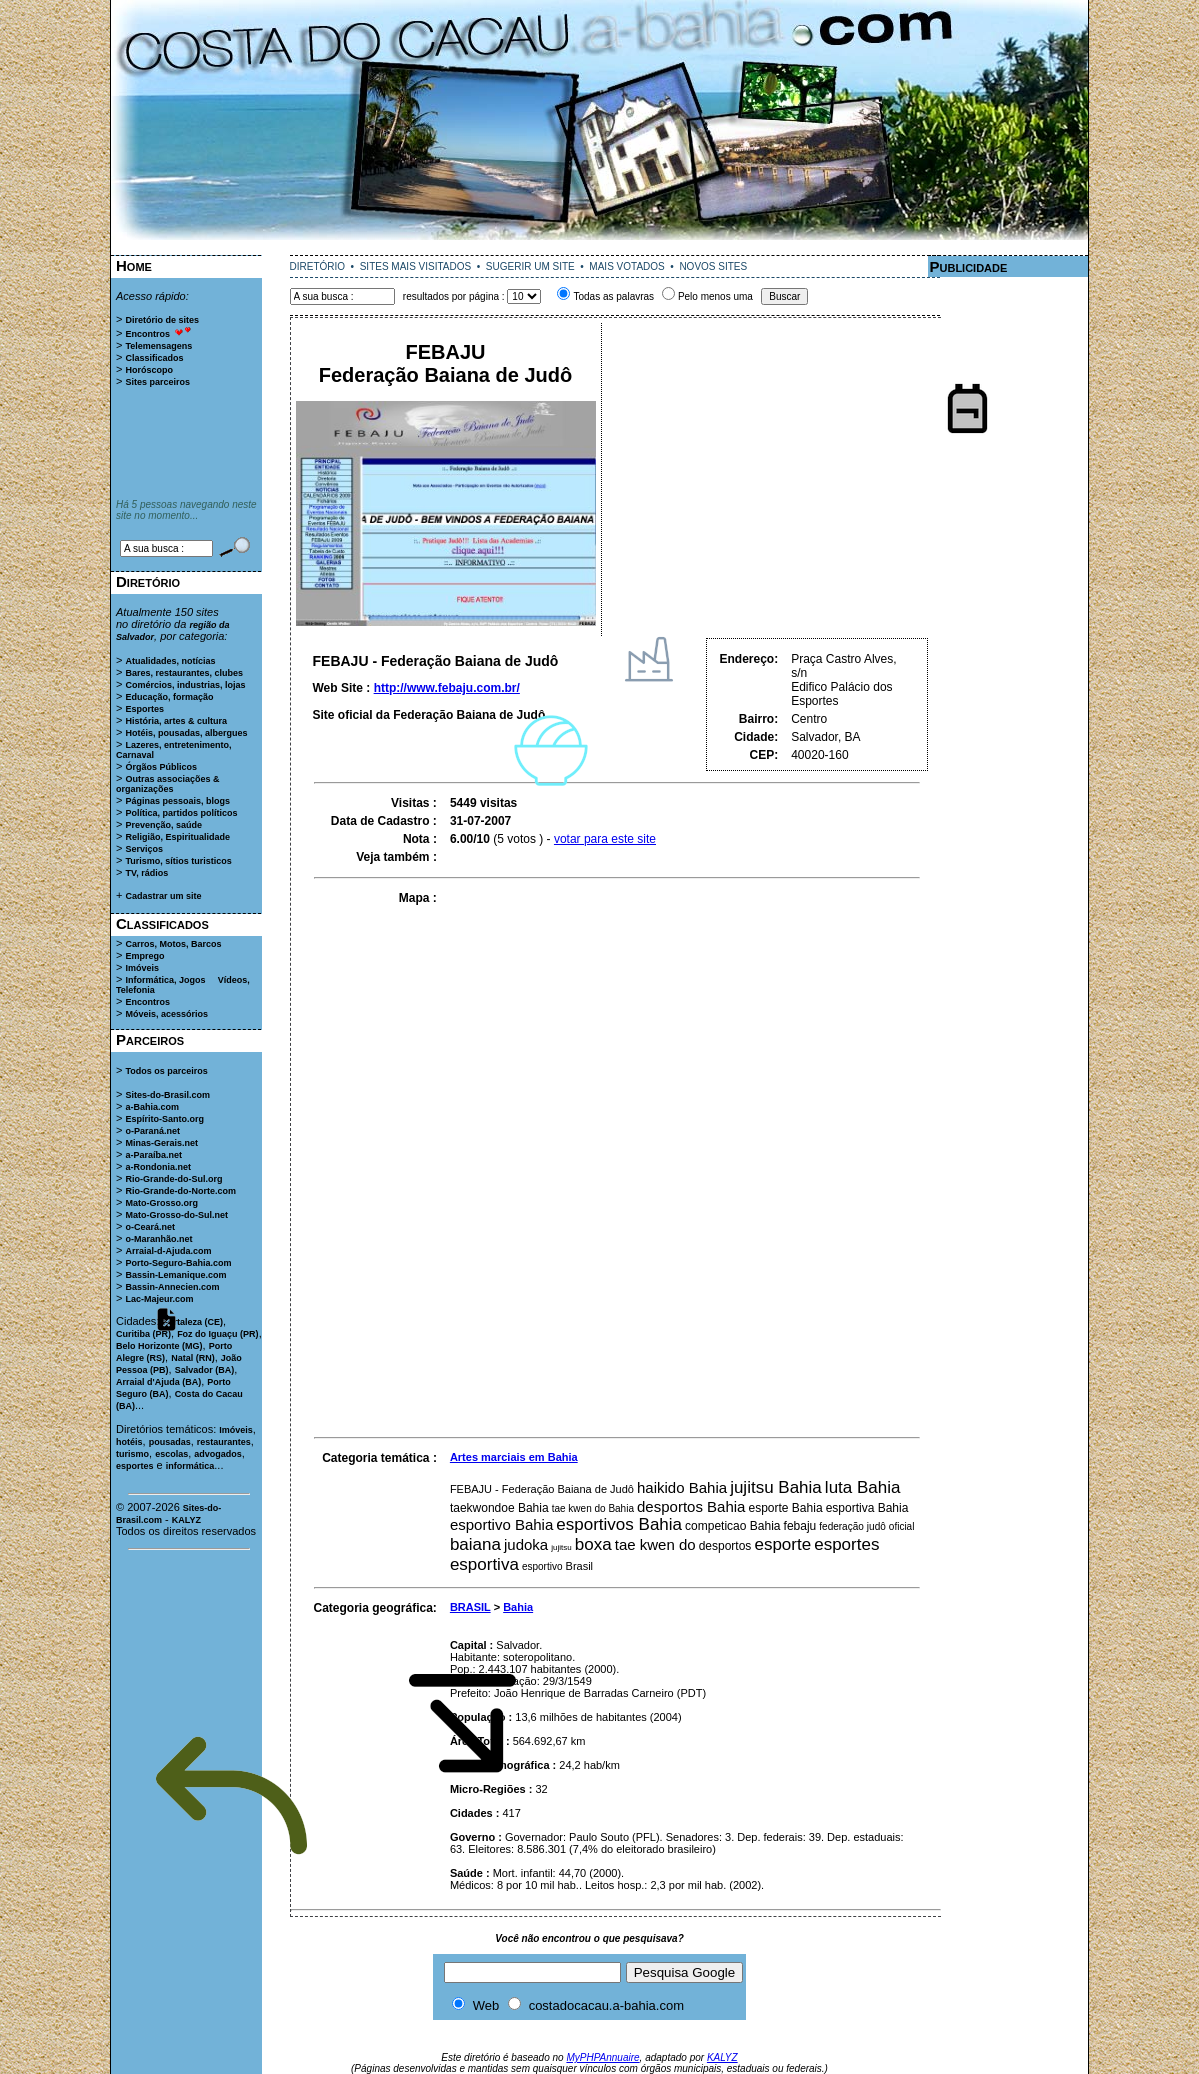  Describe the element at coordinates (462, 1727) in the screenshot. I see `move item to bottom-right corner` at that location.